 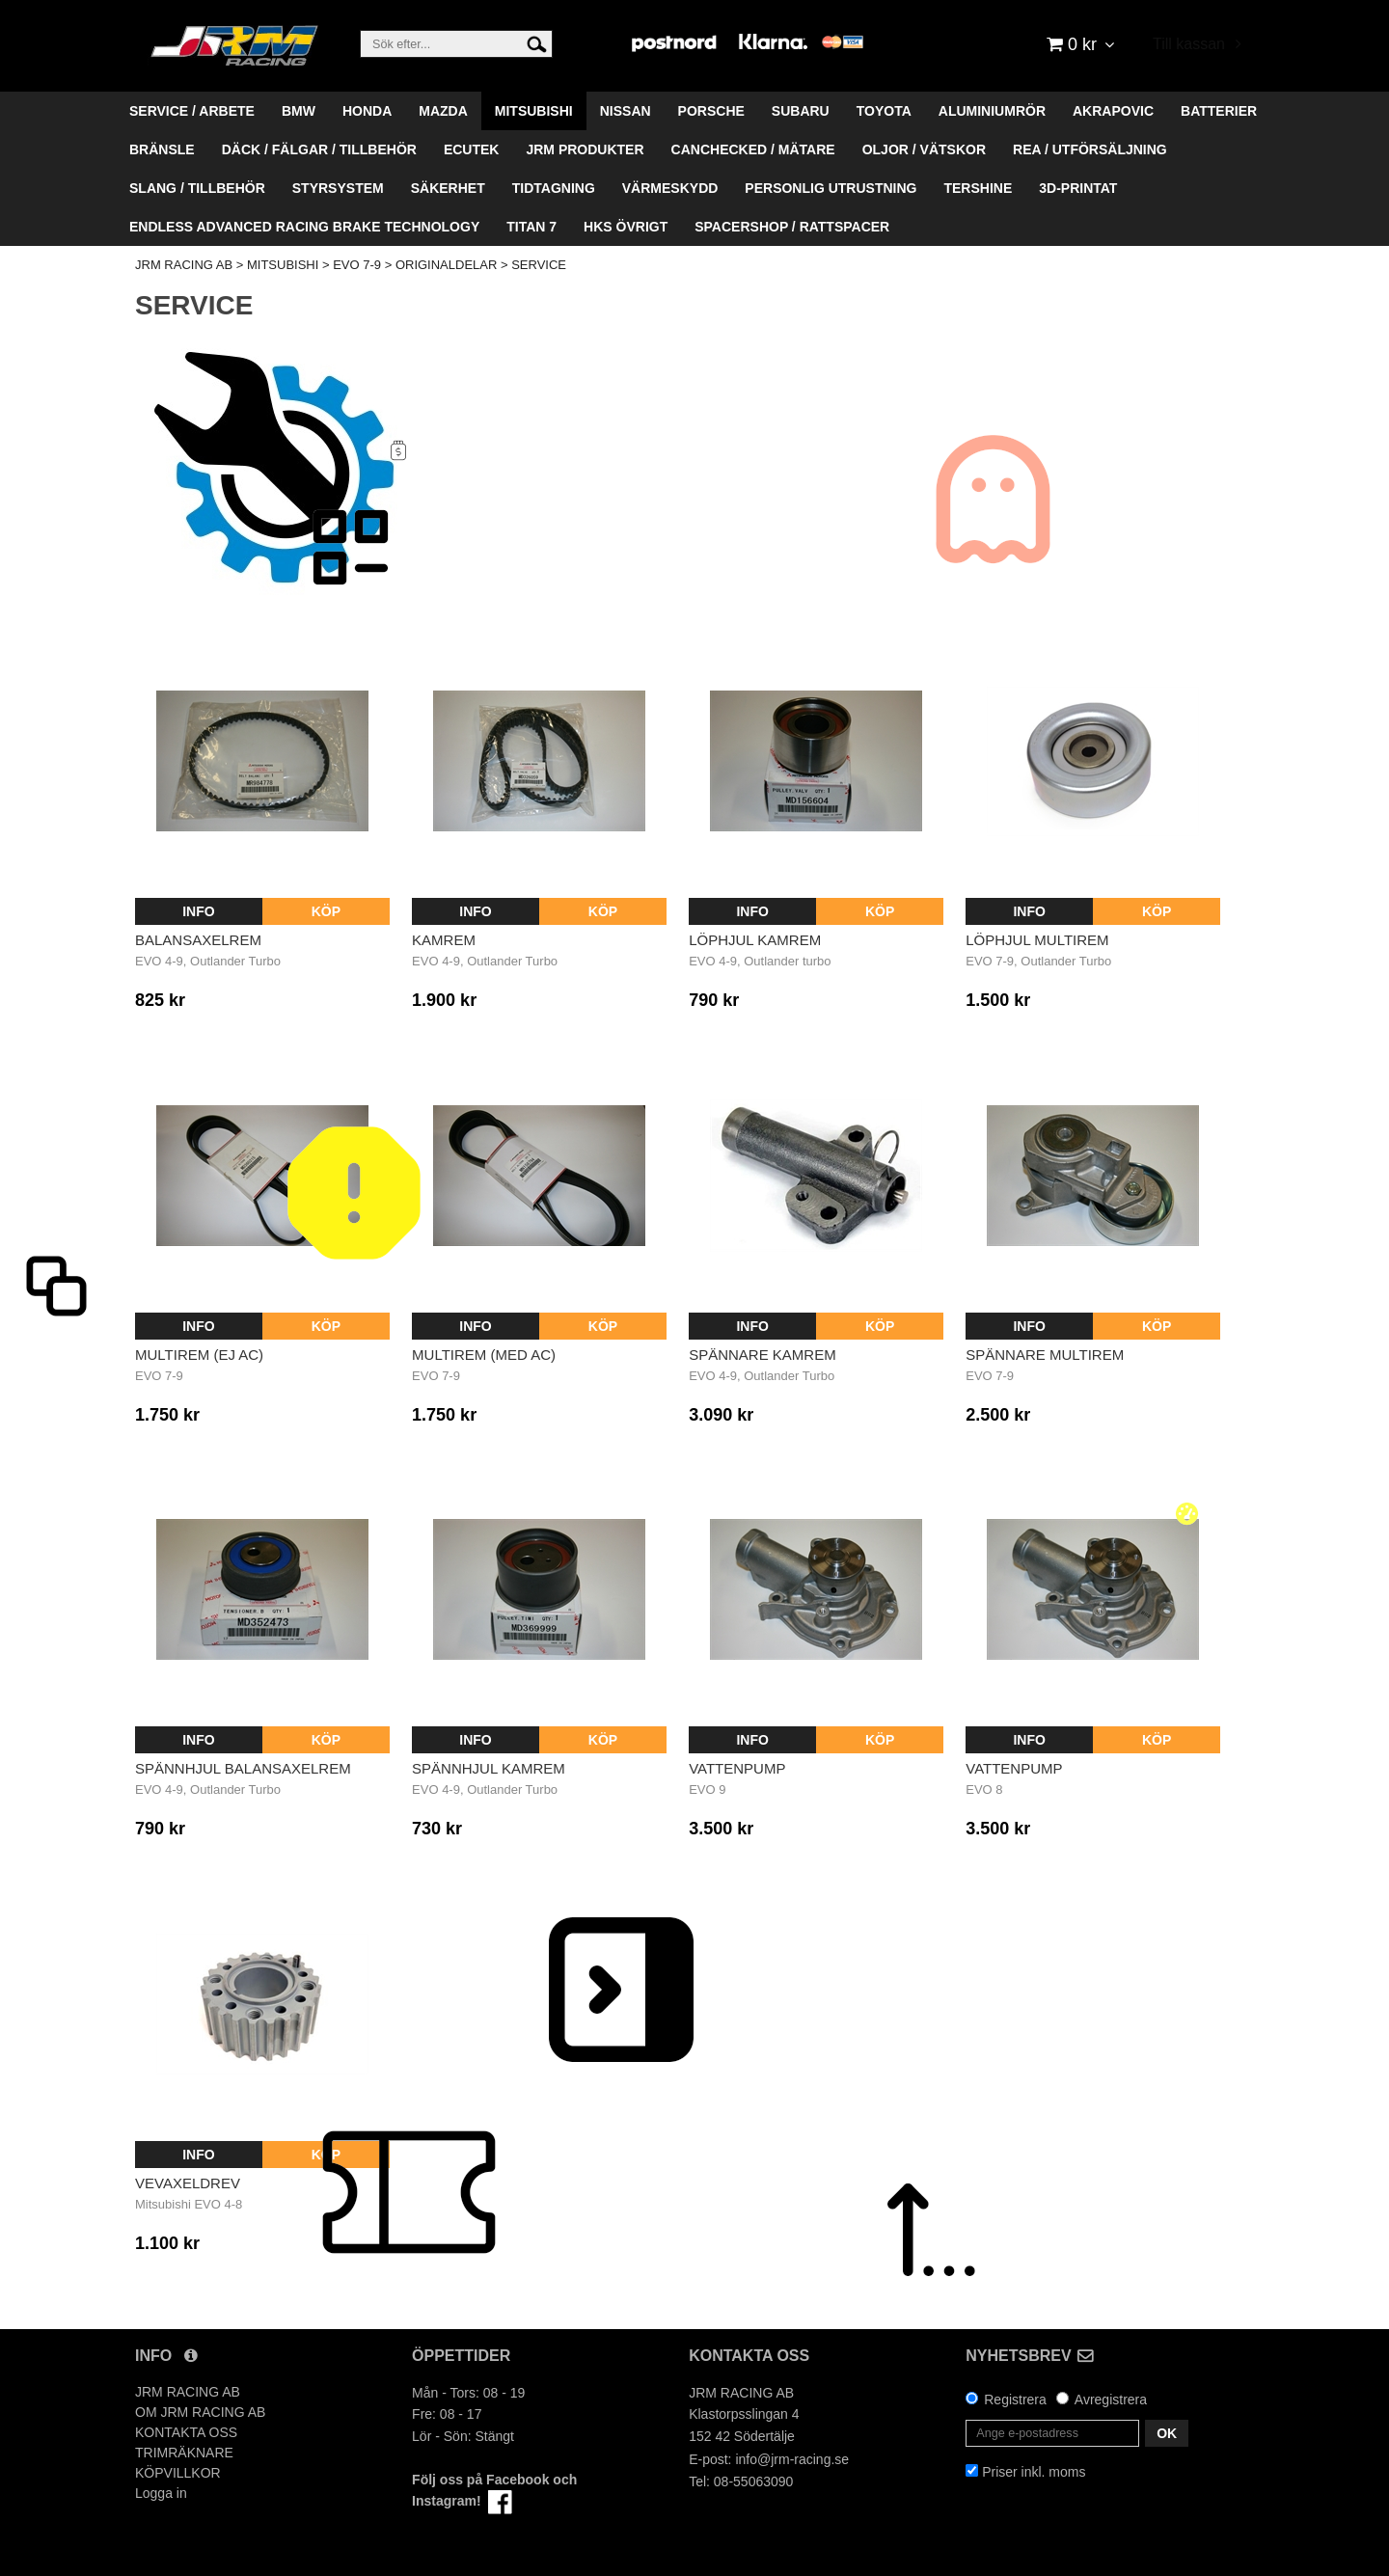 What do you see at coordinates (398, 450) in the screenshot?
I see `send a tip or donation` at bounding box center [398, 450].